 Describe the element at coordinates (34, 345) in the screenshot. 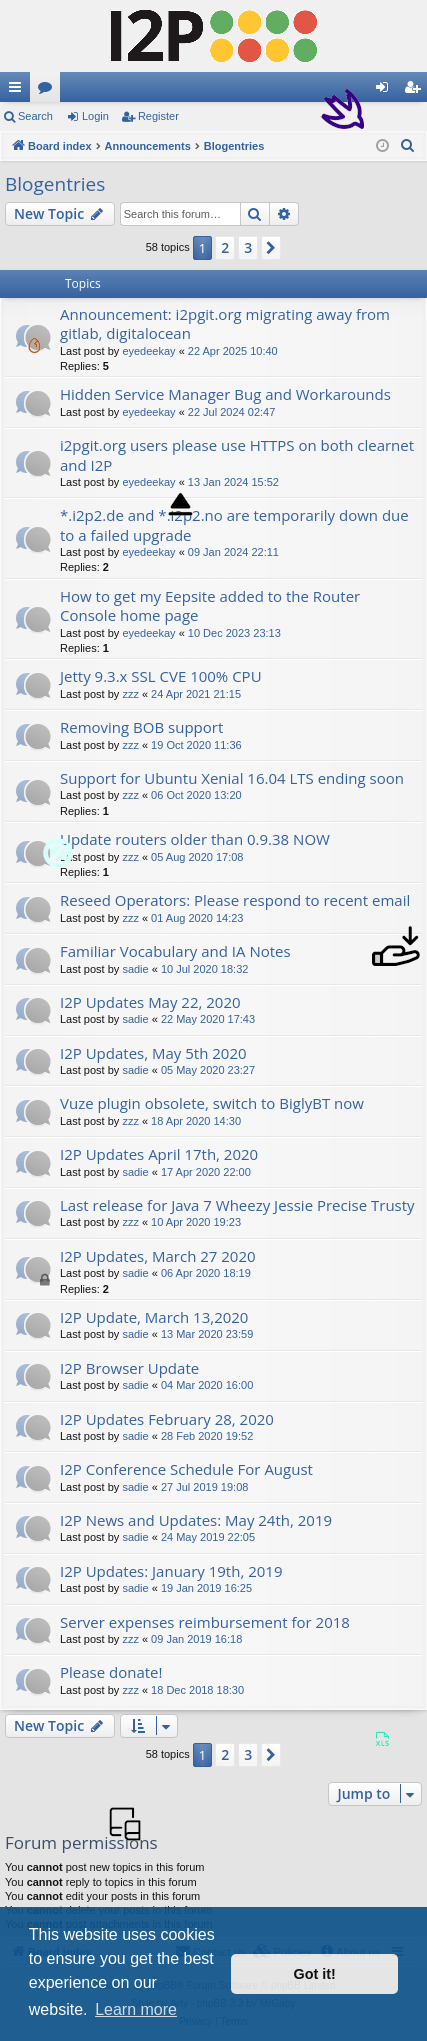

I see `indicates a cracked or broken item` at that location.